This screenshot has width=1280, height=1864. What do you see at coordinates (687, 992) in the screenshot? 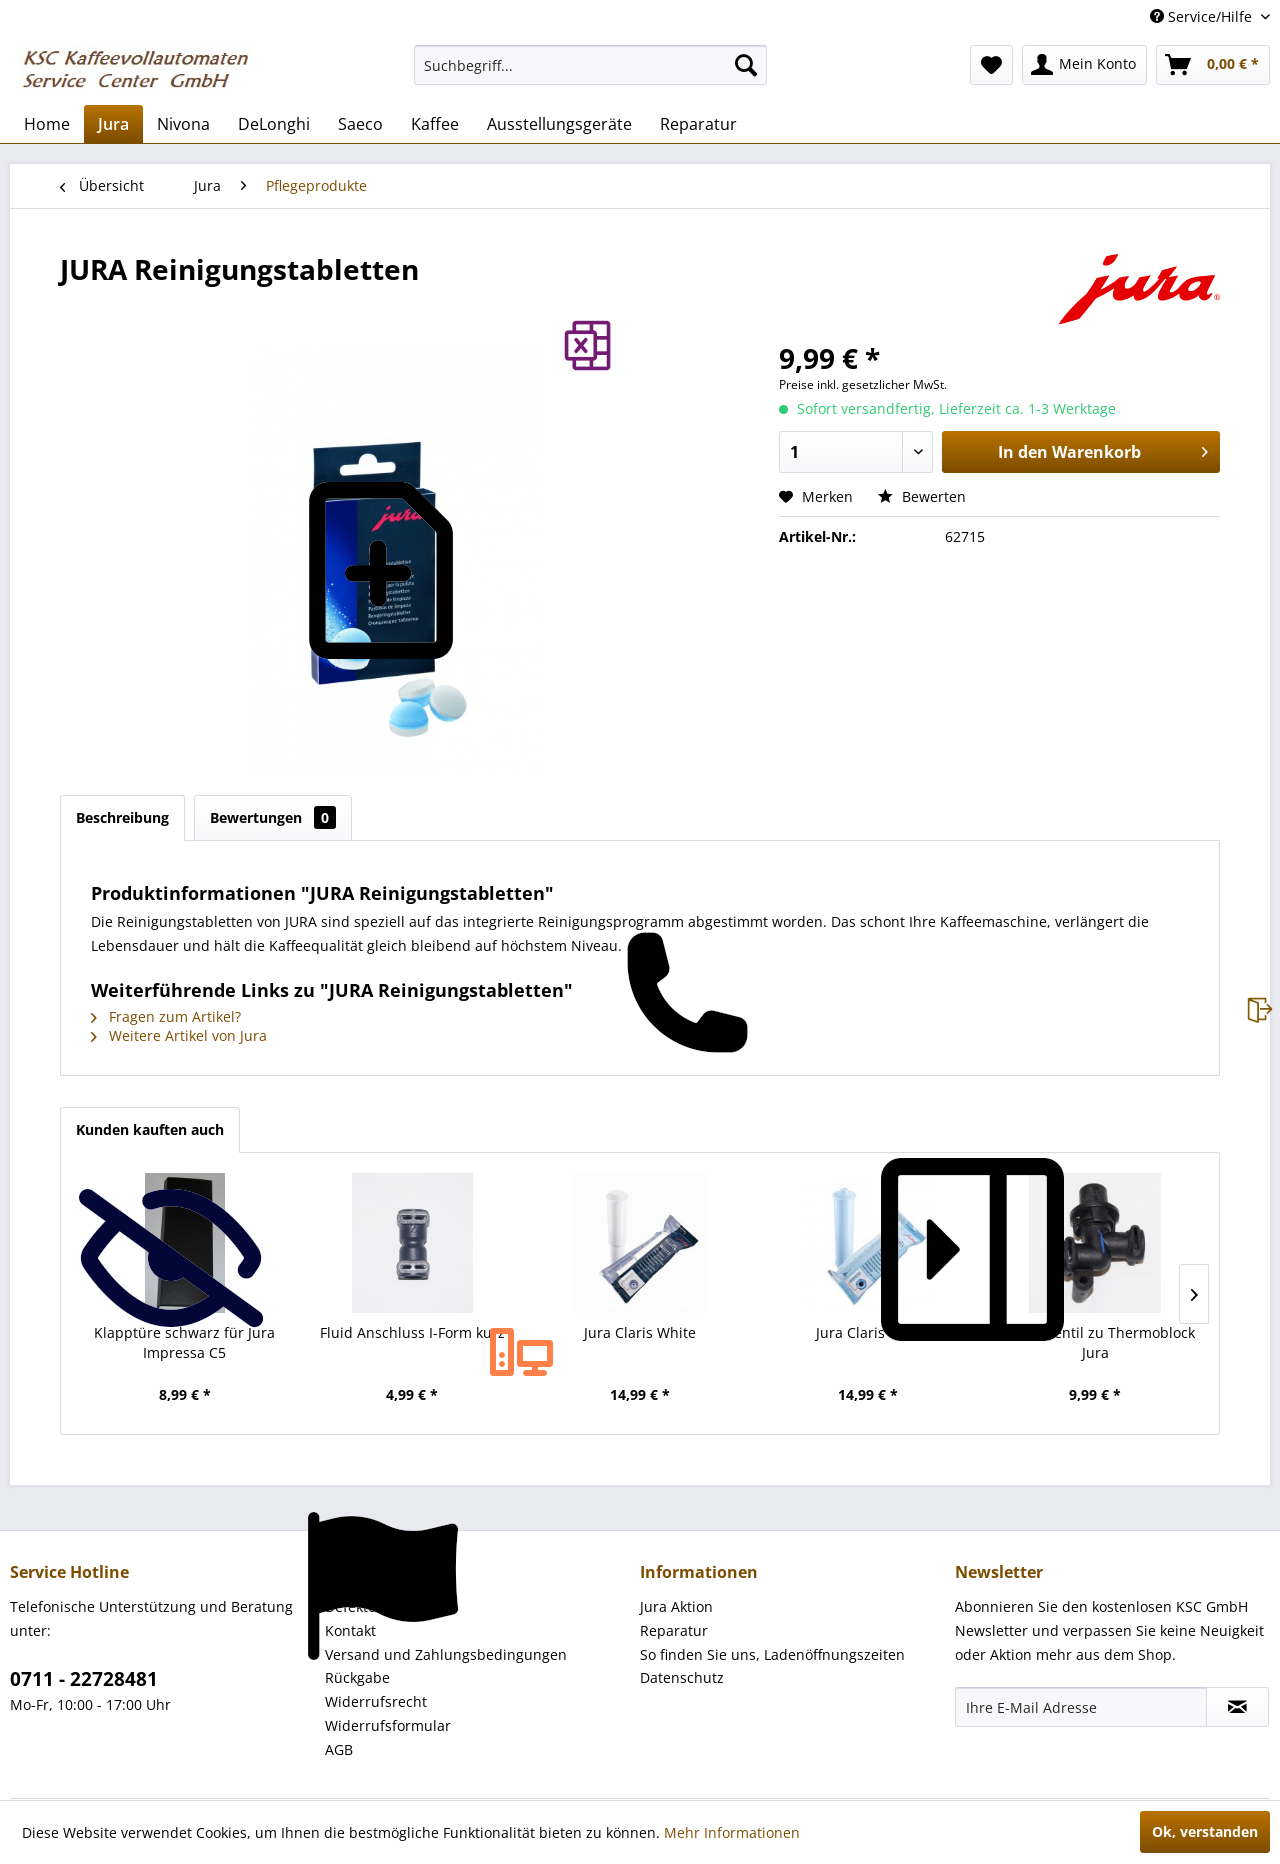
I see `make a phone call` at bounding box center [687, 992].